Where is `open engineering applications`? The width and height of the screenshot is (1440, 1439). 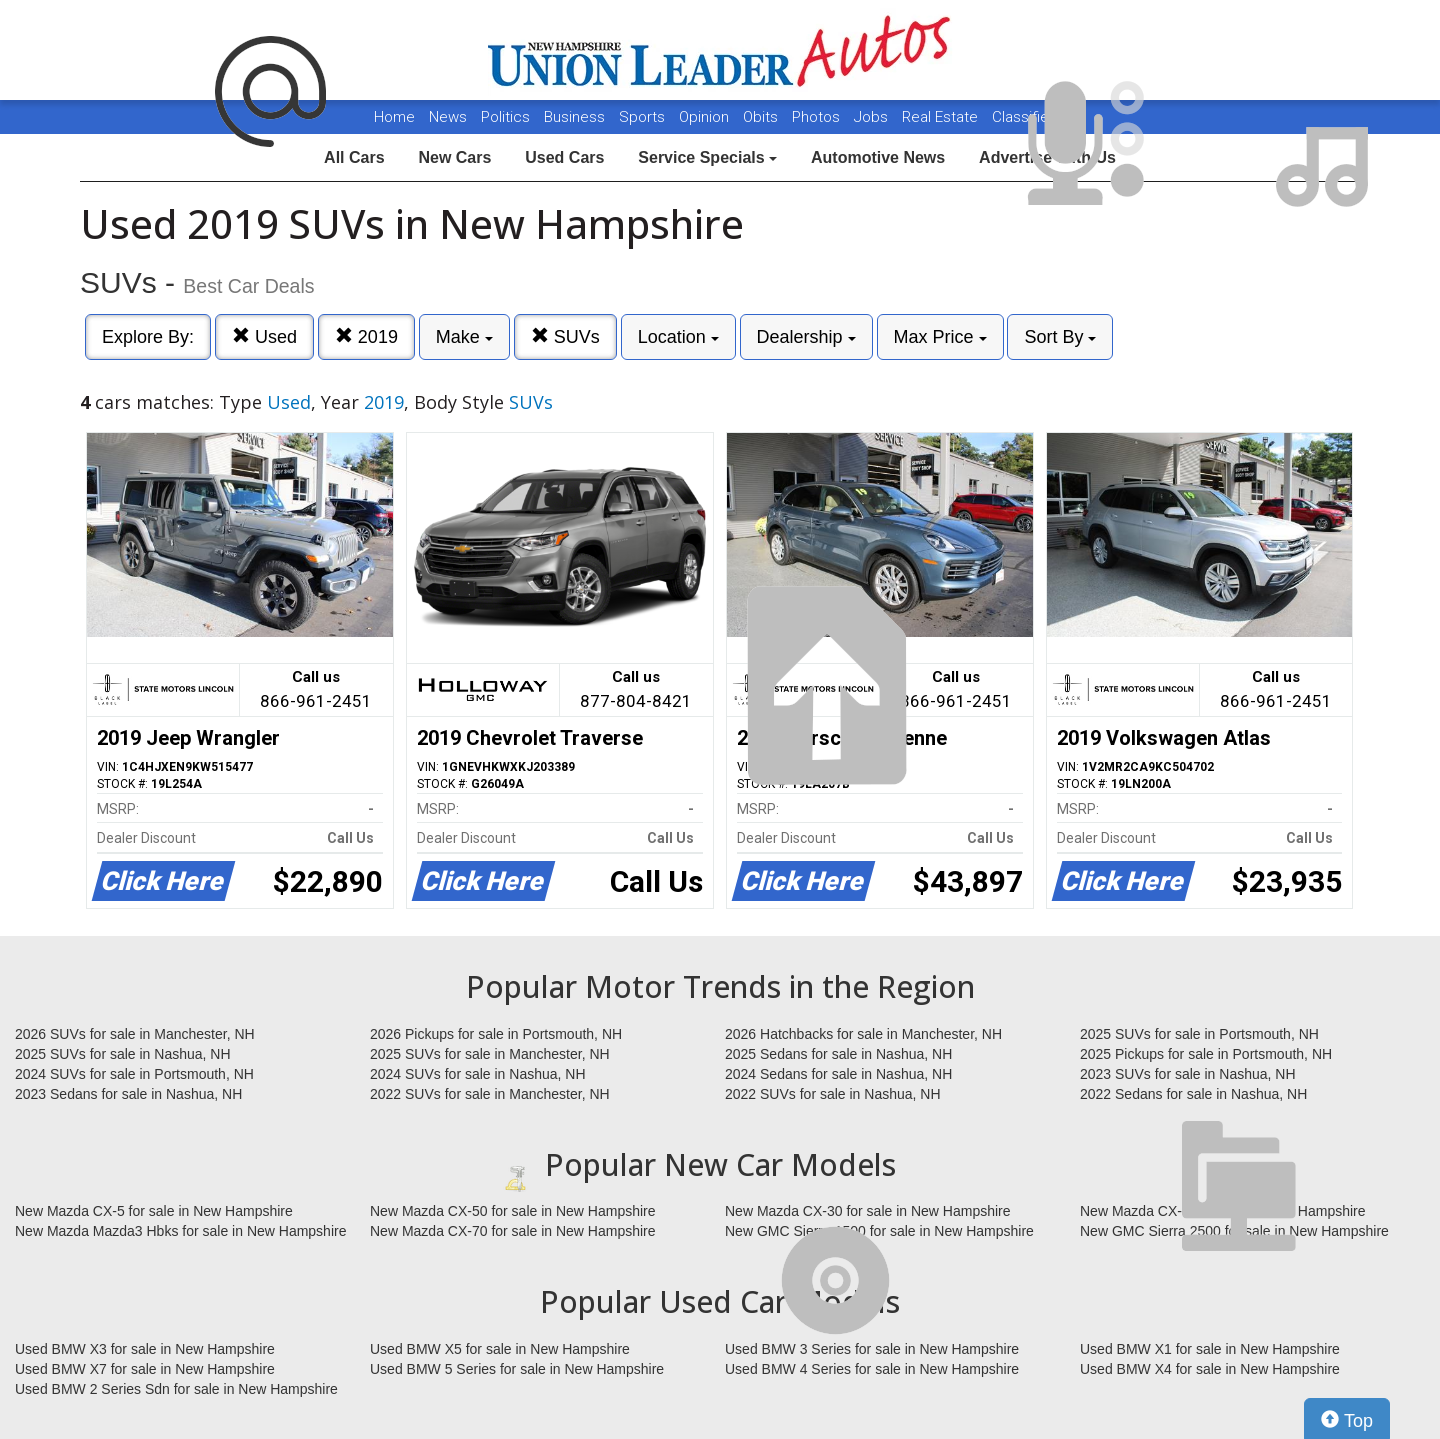 open engineering applications is located at coordinates (516, 1179).